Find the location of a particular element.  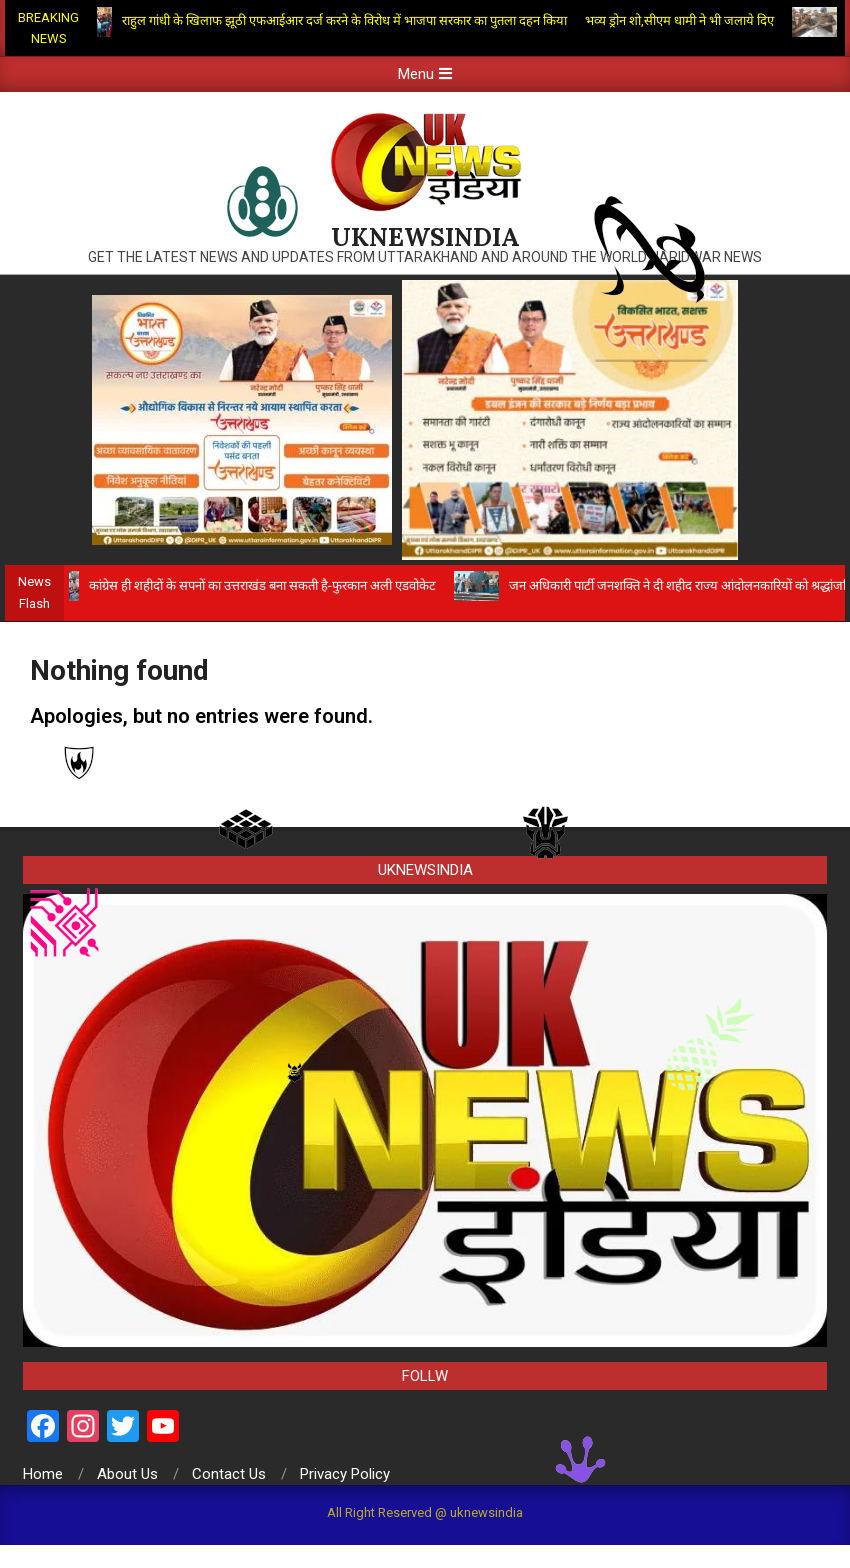

decorative game badge or achievement emblem is located at coordinates (262, 201).